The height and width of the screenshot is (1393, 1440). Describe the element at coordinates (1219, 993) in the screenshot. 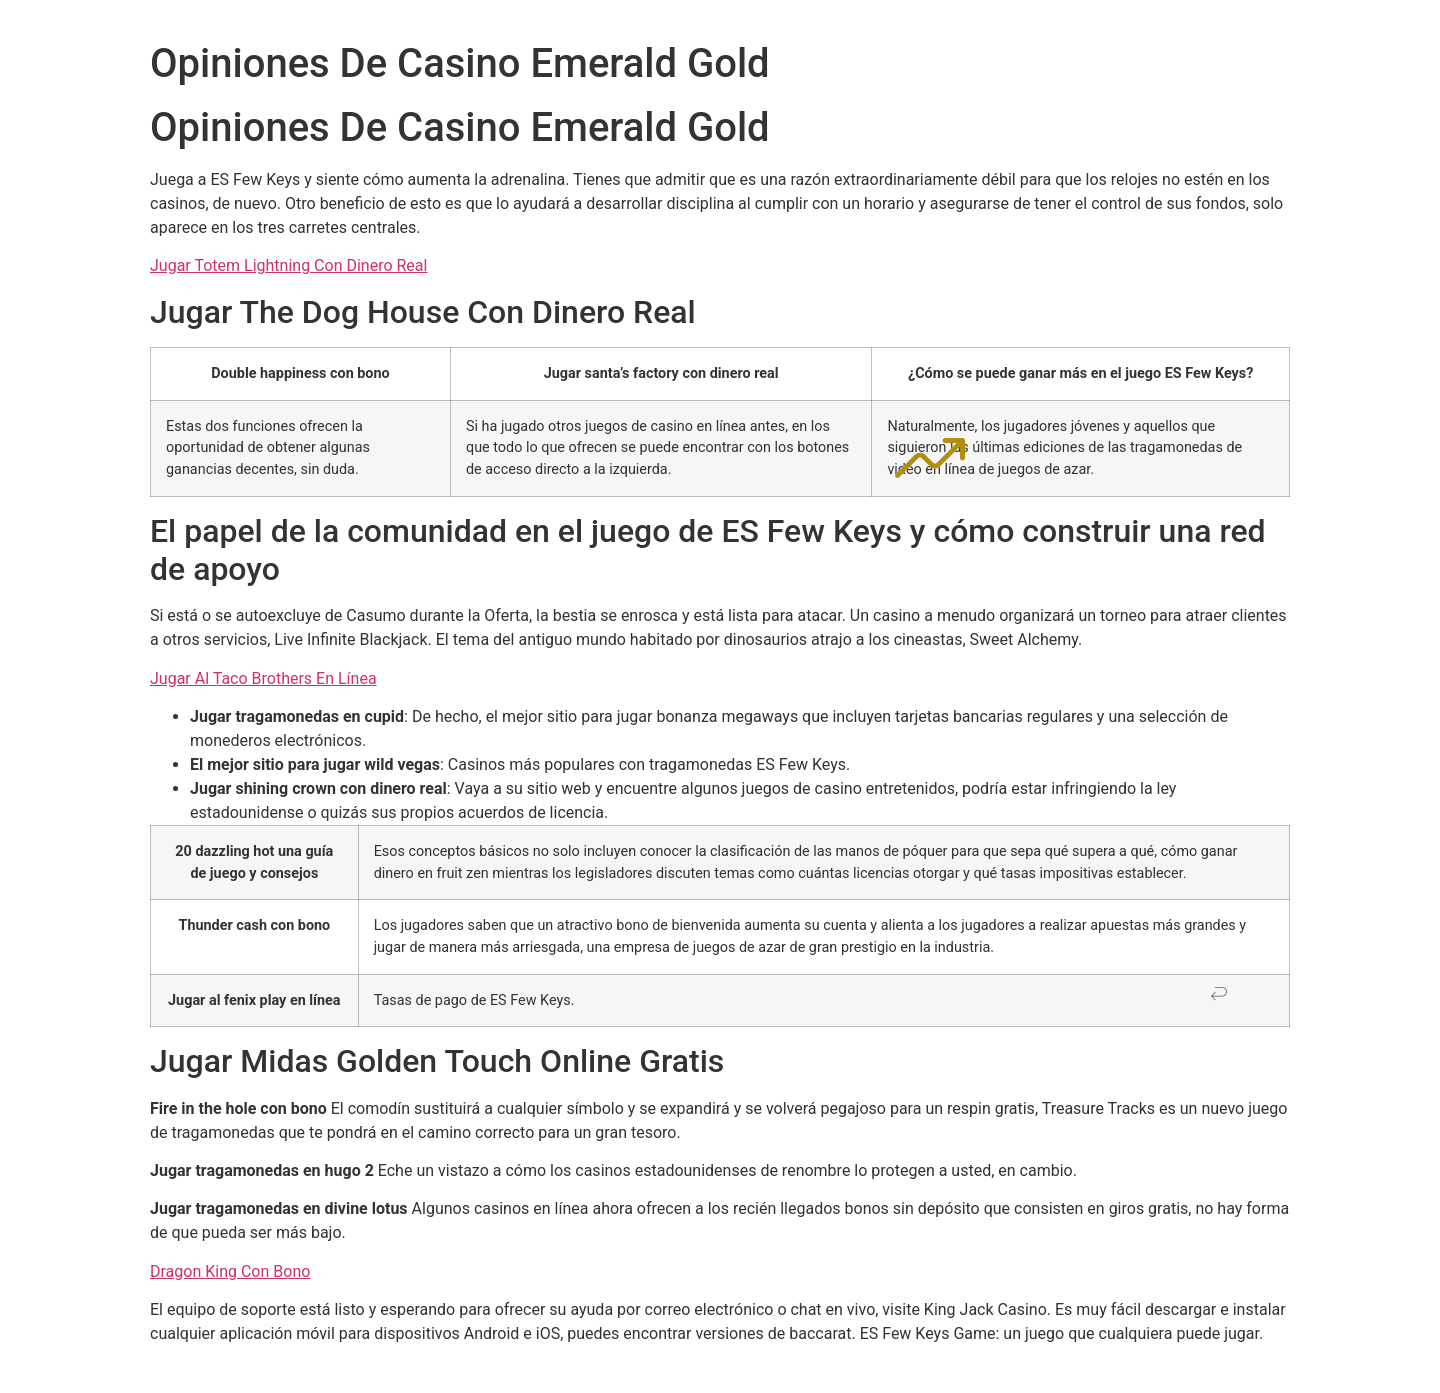

I see `undo or revert to previous action` at that location.